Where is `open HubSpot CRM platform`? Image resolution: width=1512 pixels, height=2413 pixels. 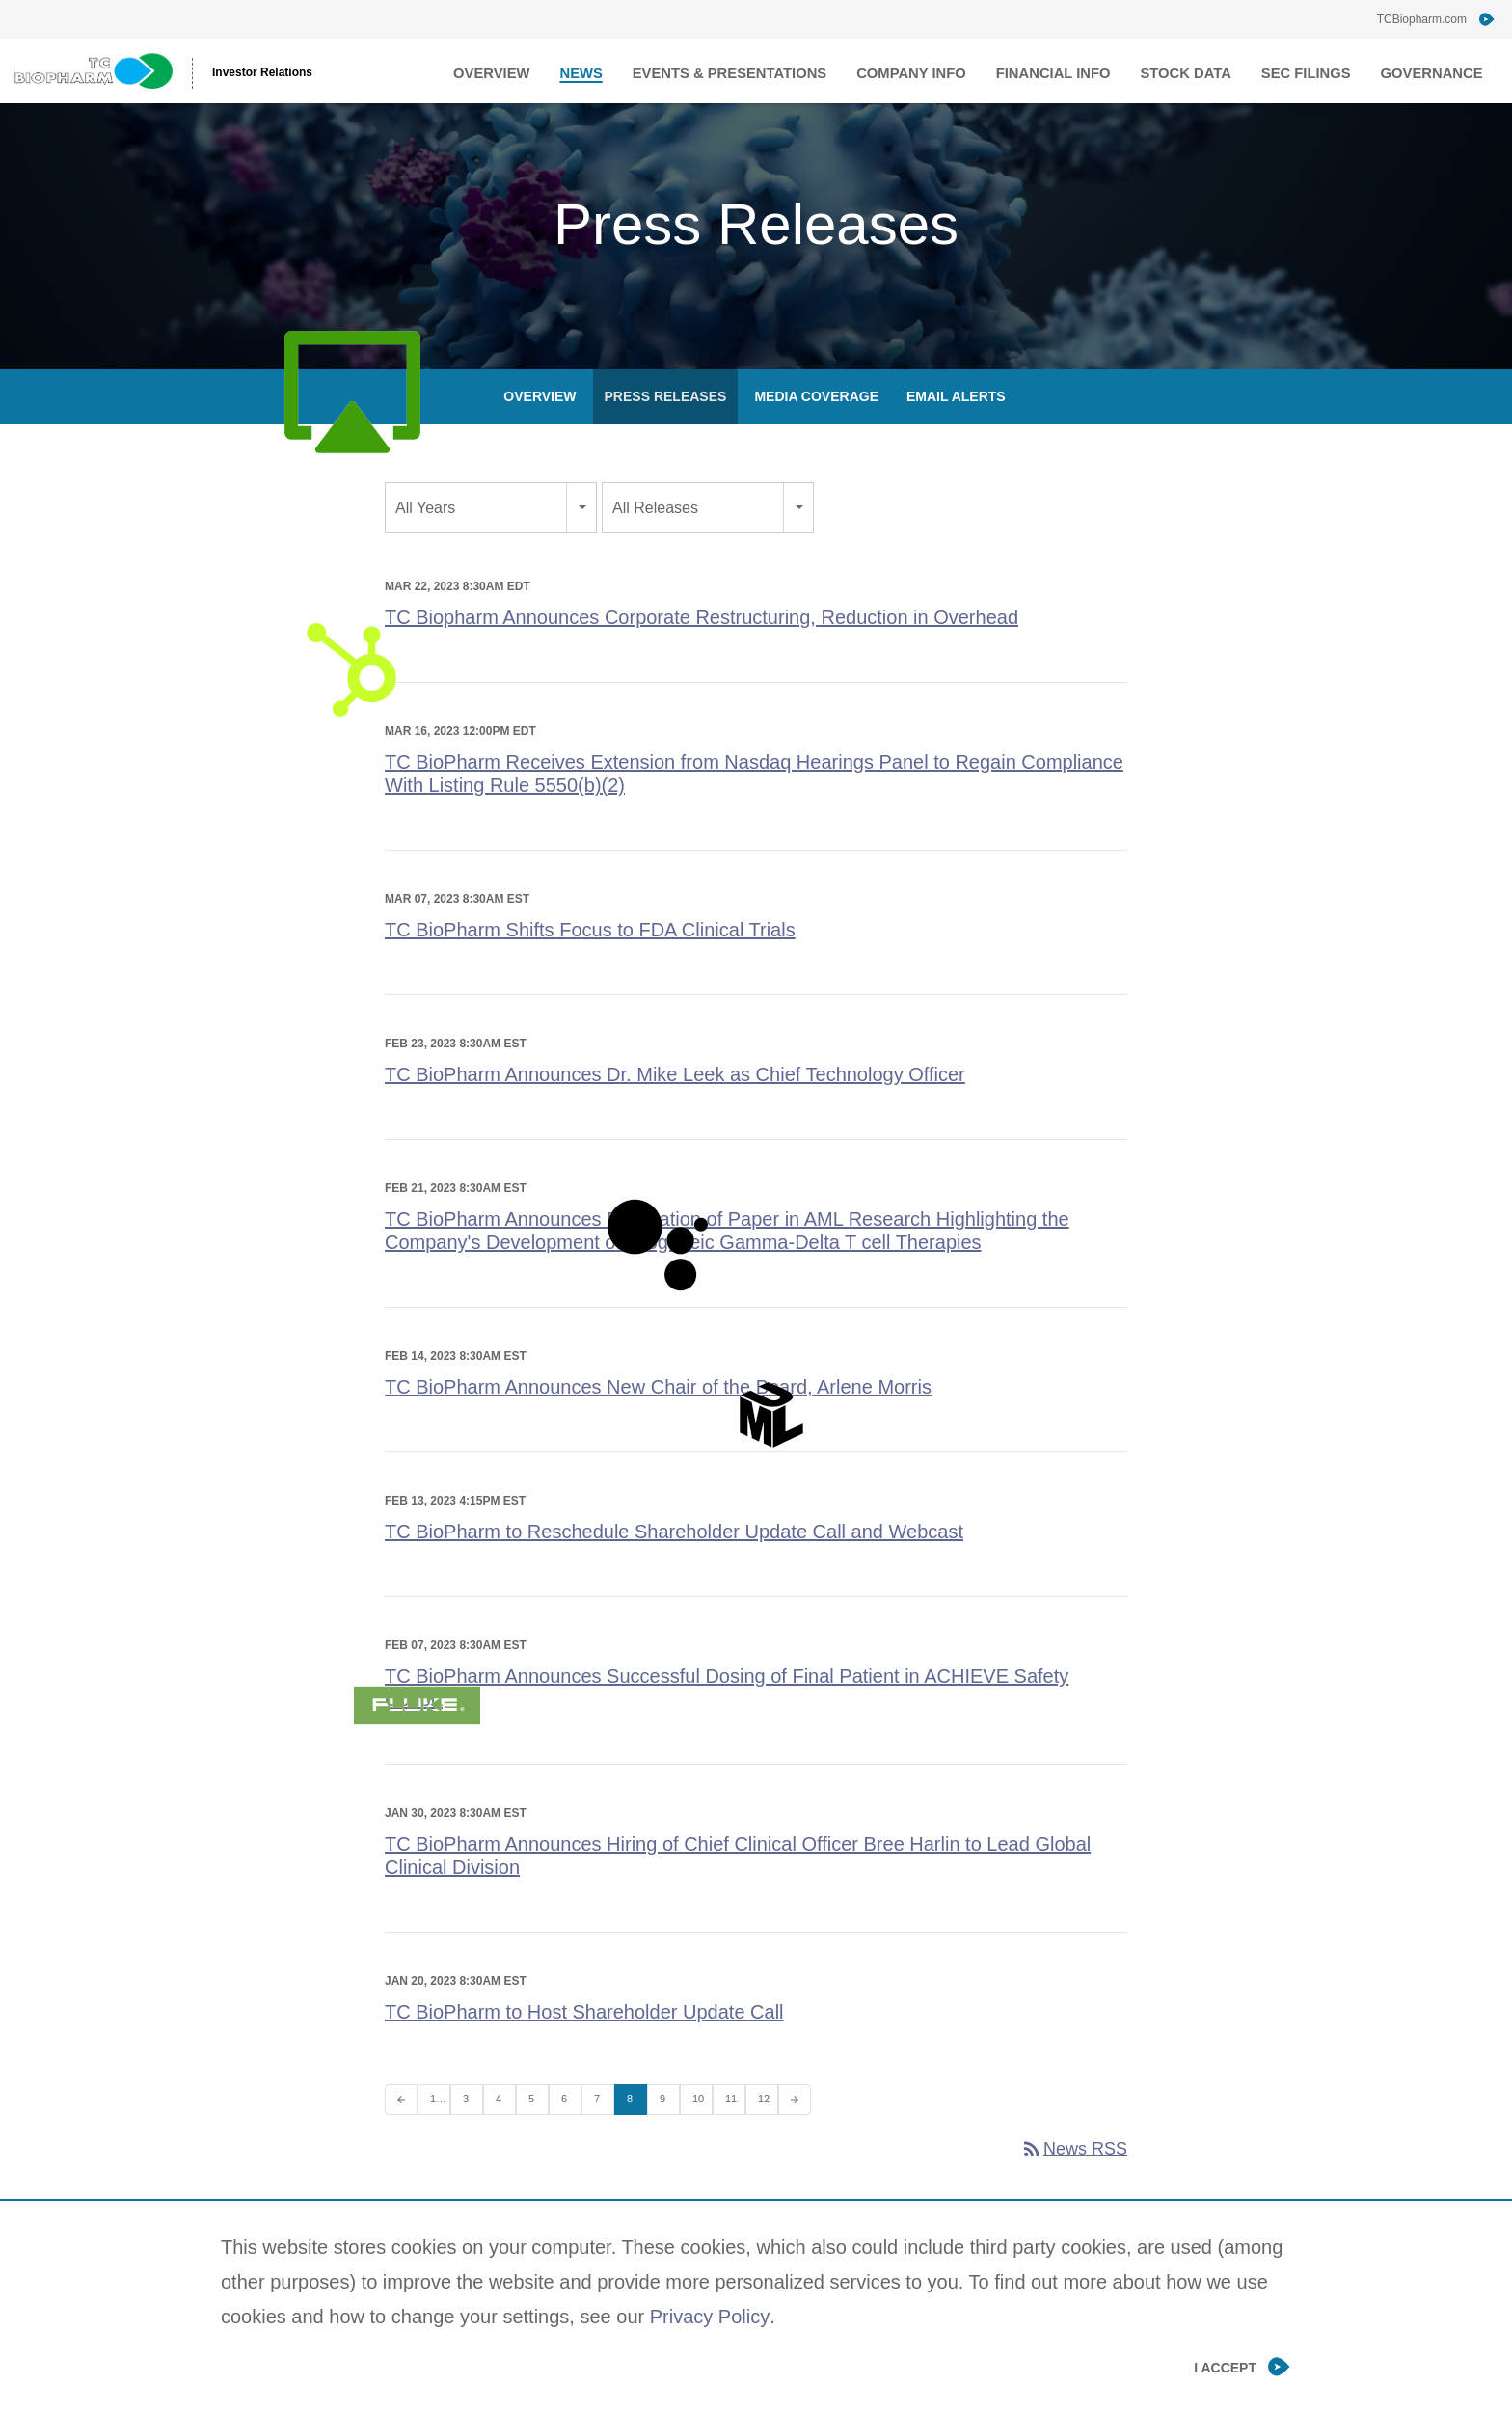
open HubSpot CRM platform is located at coordinates (351, 669).